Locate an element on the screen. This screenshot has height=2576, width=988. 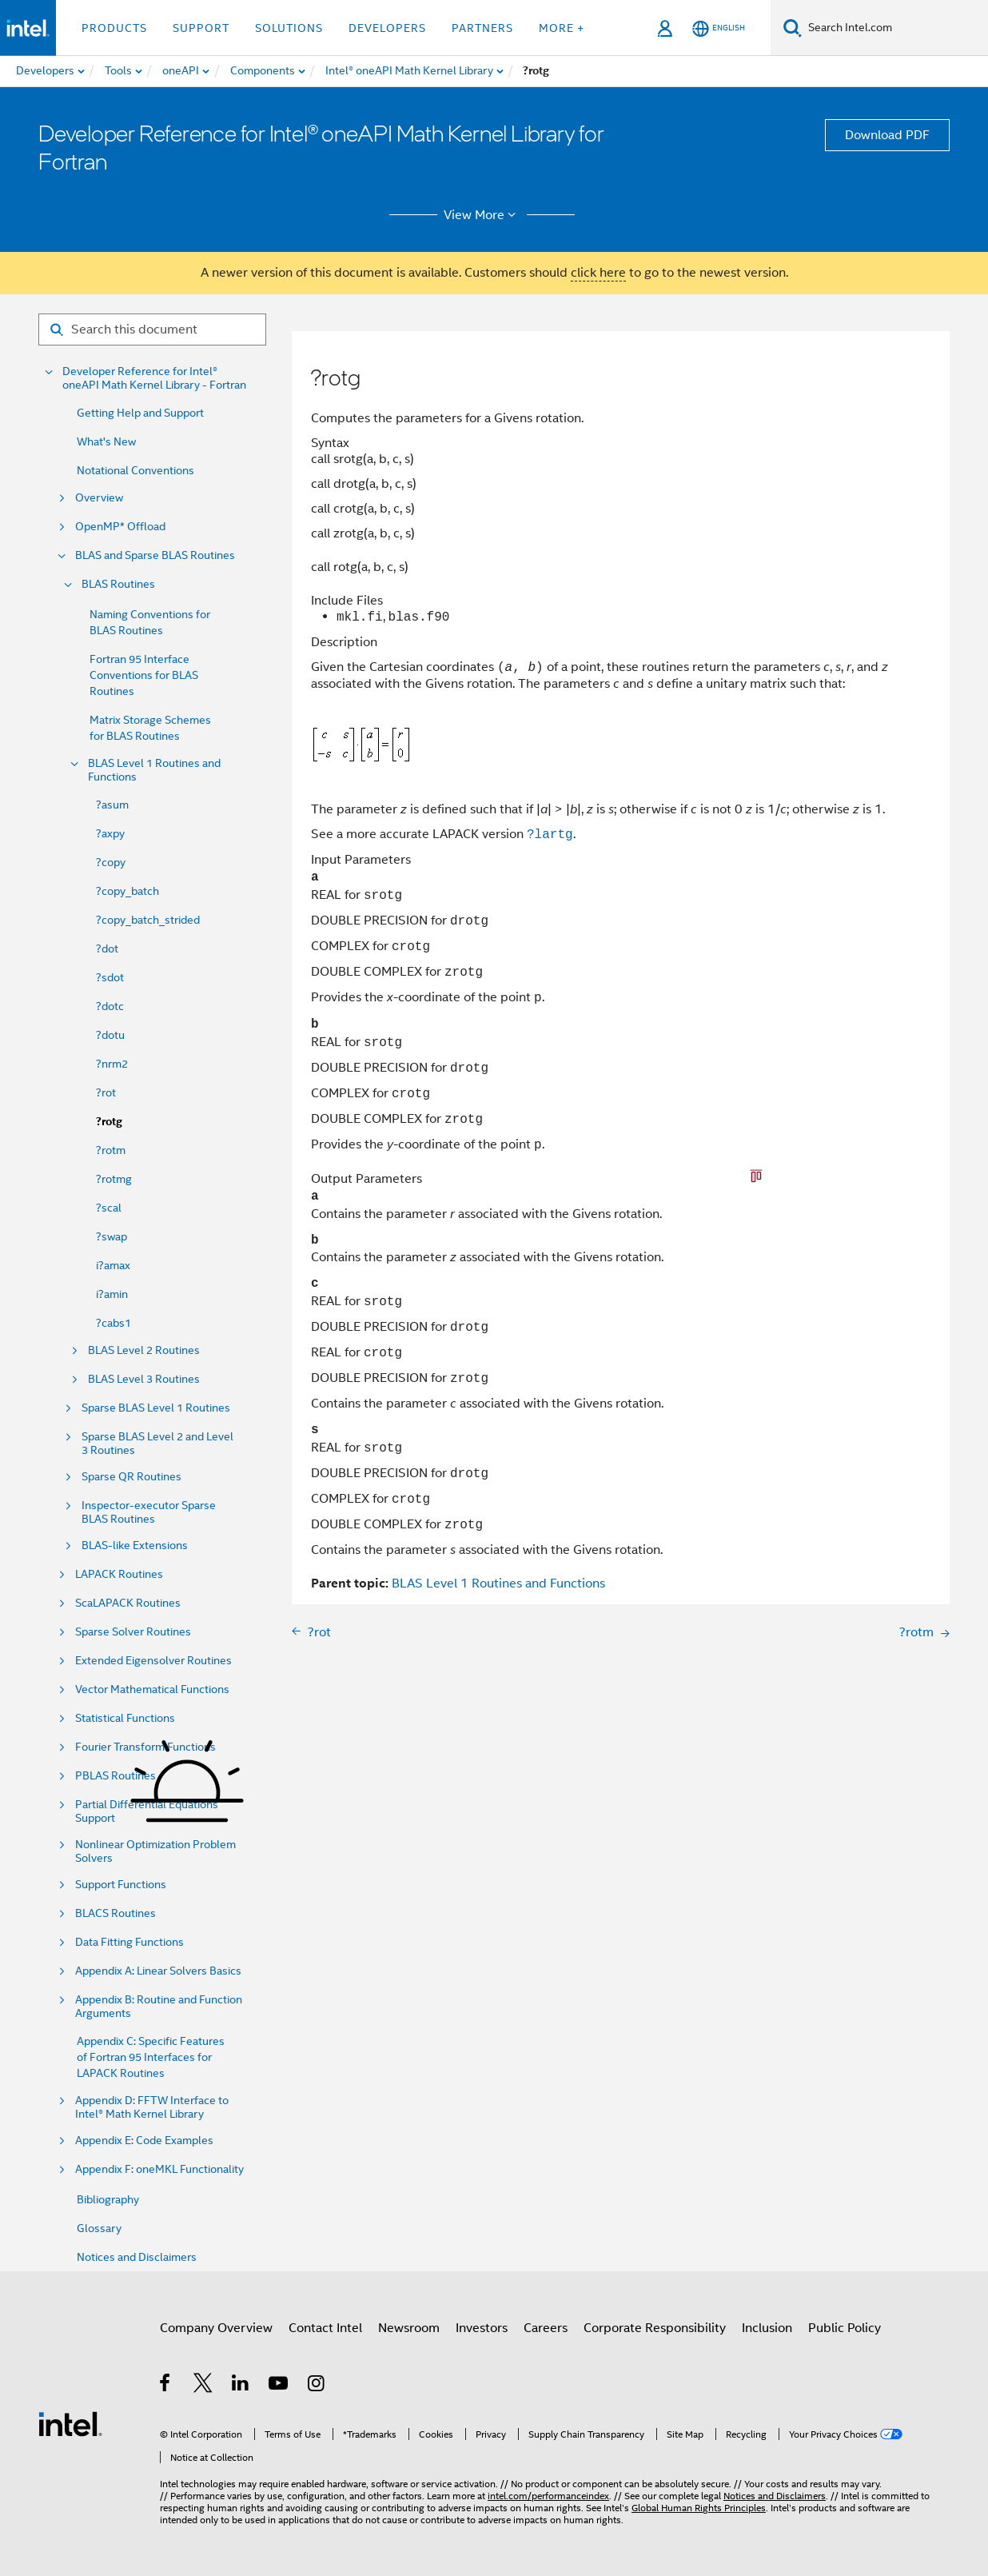
toggle sunrise or sunset display mode is located at coordinates (187, 1785).